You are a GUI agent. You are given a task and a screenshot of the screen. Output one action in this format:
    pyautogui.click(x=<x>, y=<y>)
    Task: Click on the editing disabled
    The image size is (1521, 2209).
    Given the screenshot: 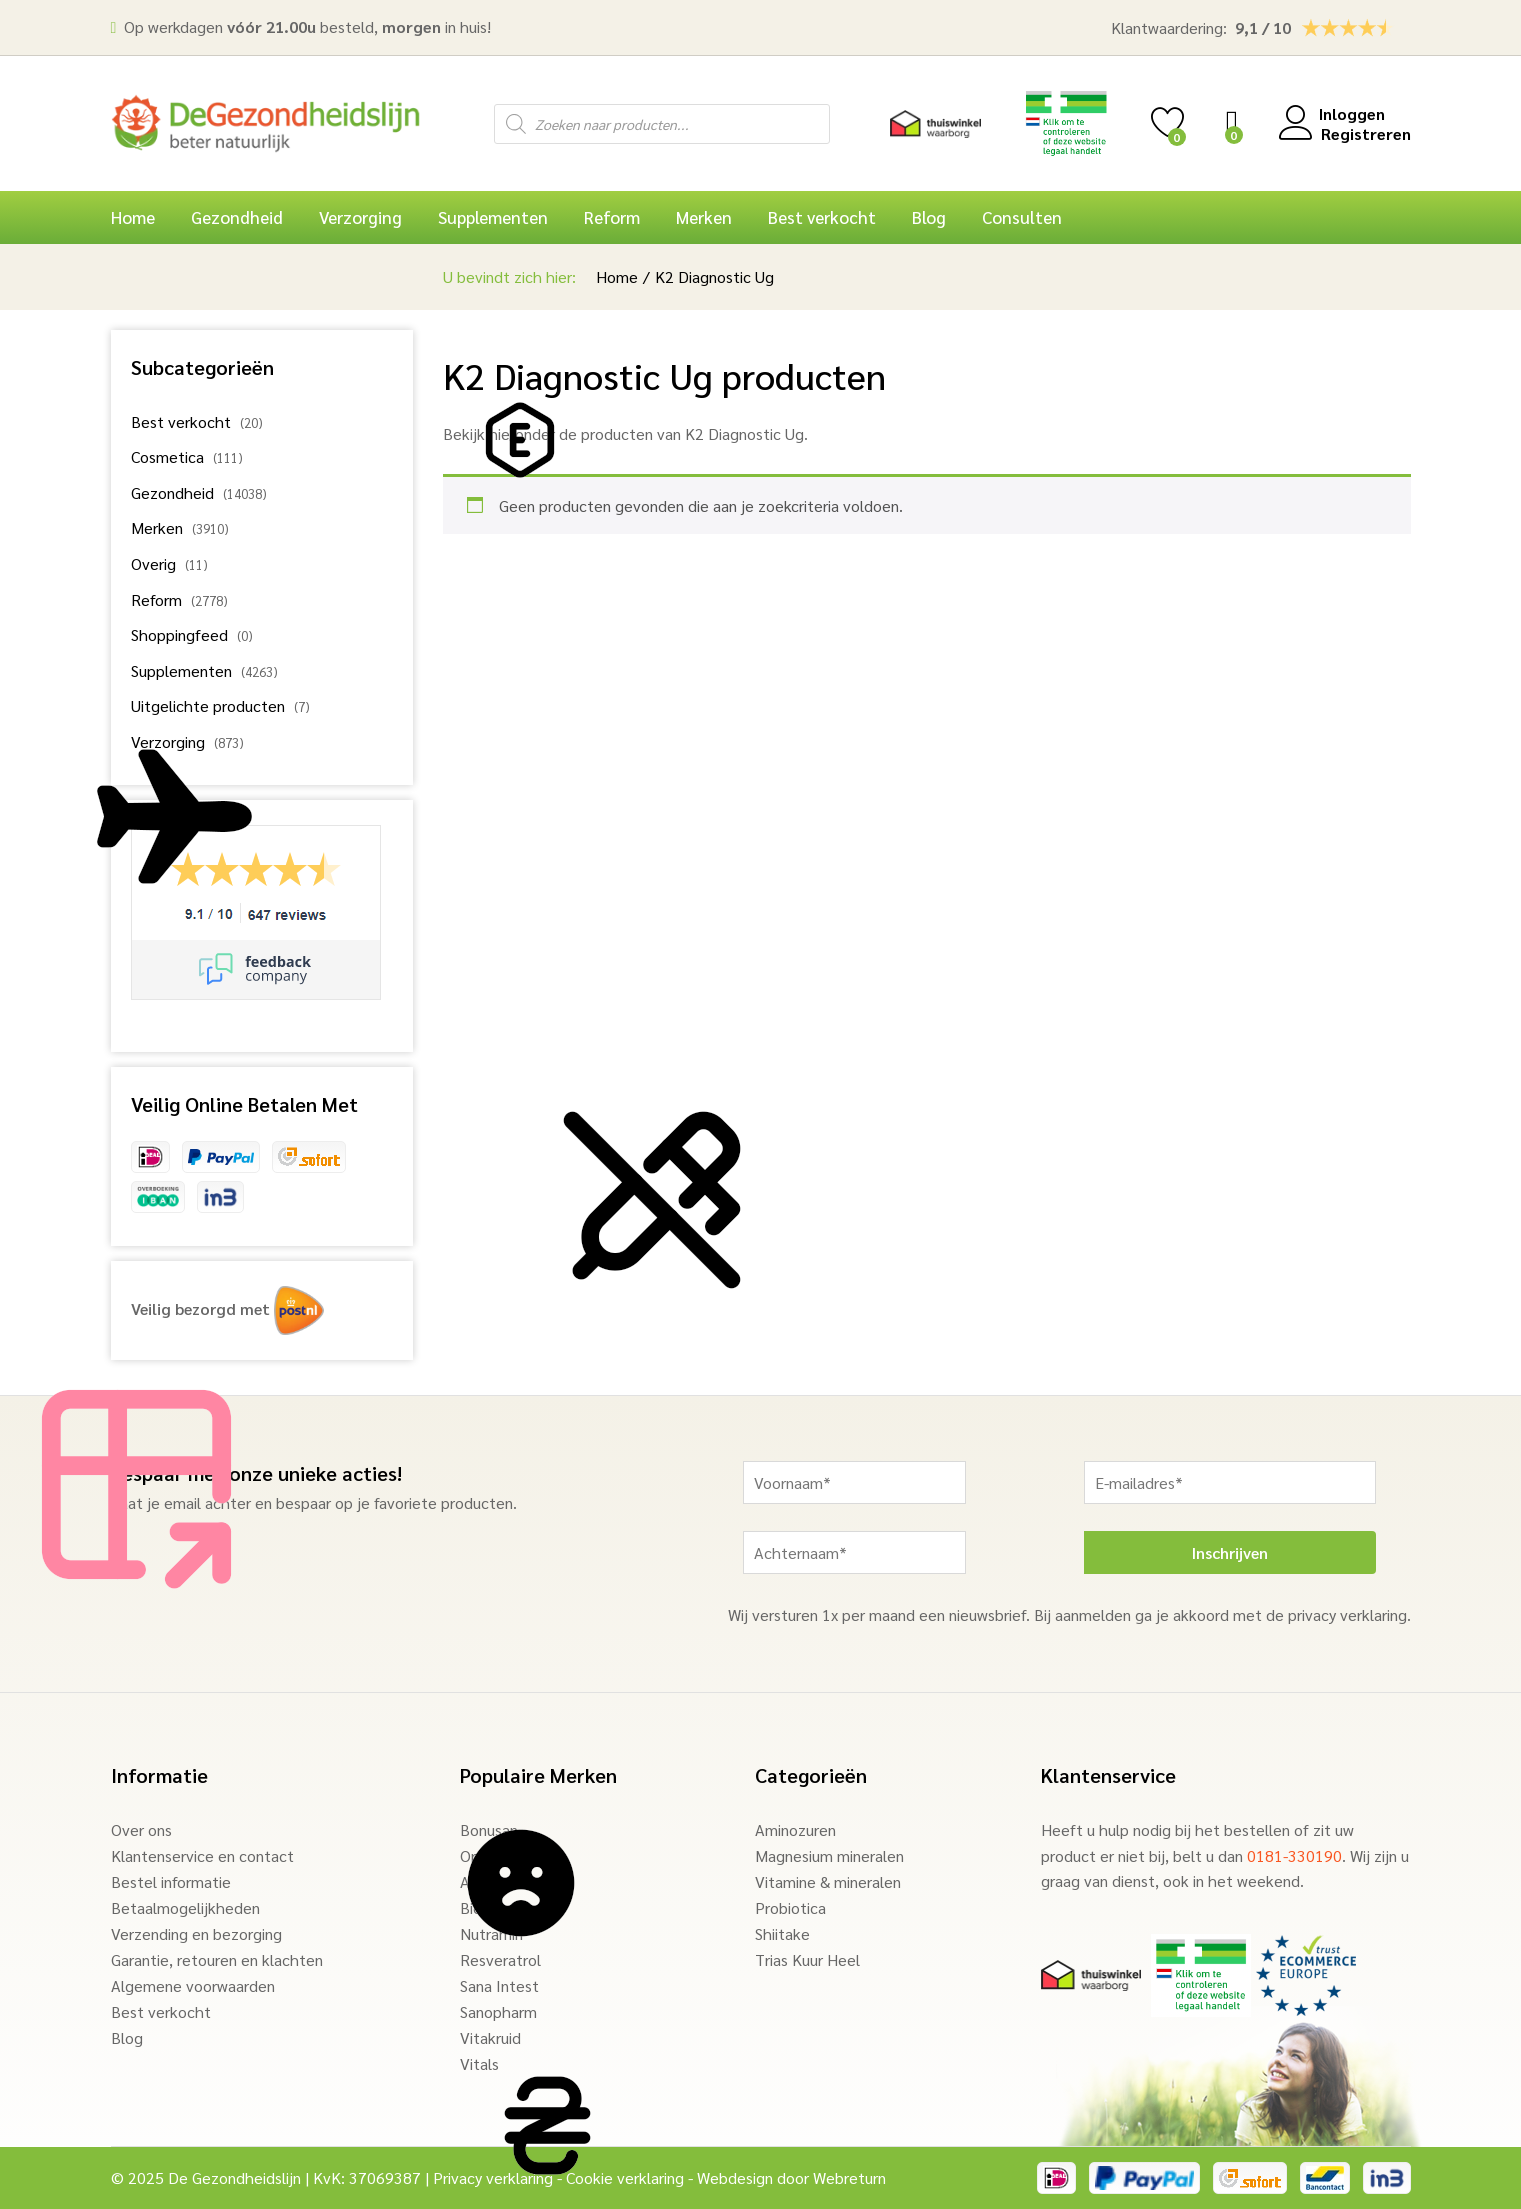 What is the action you would take?
    pyautogui.click(x=652, y=1200)
    